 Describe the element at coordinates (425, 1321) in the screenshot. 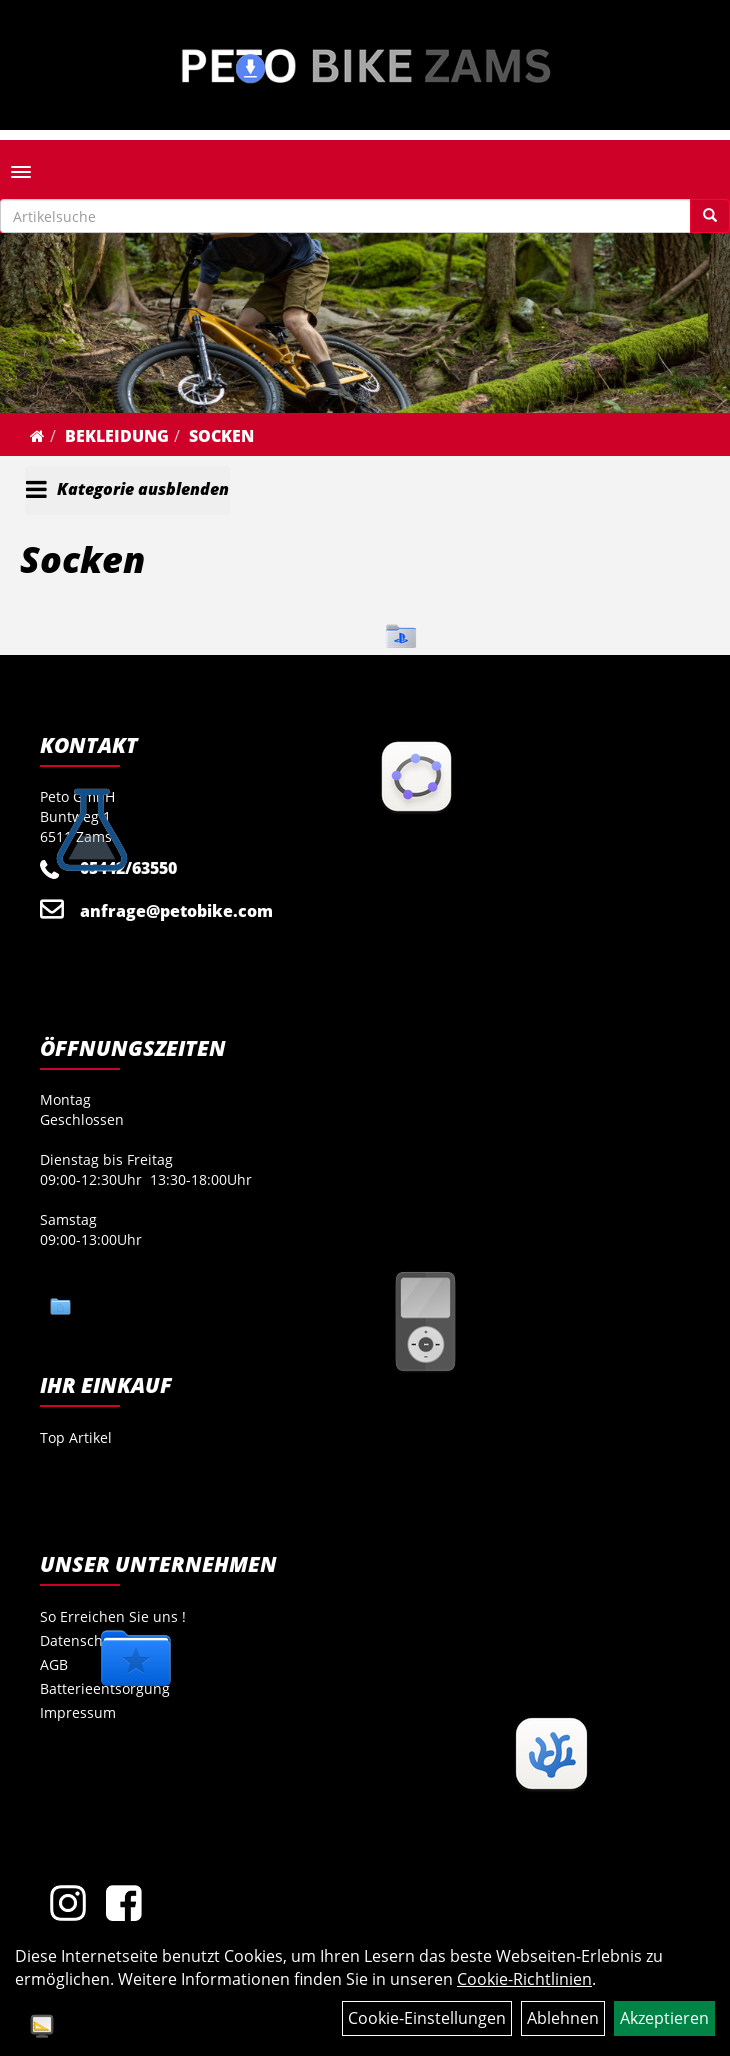

I see `indicates a connected multimedia player device` at that location.